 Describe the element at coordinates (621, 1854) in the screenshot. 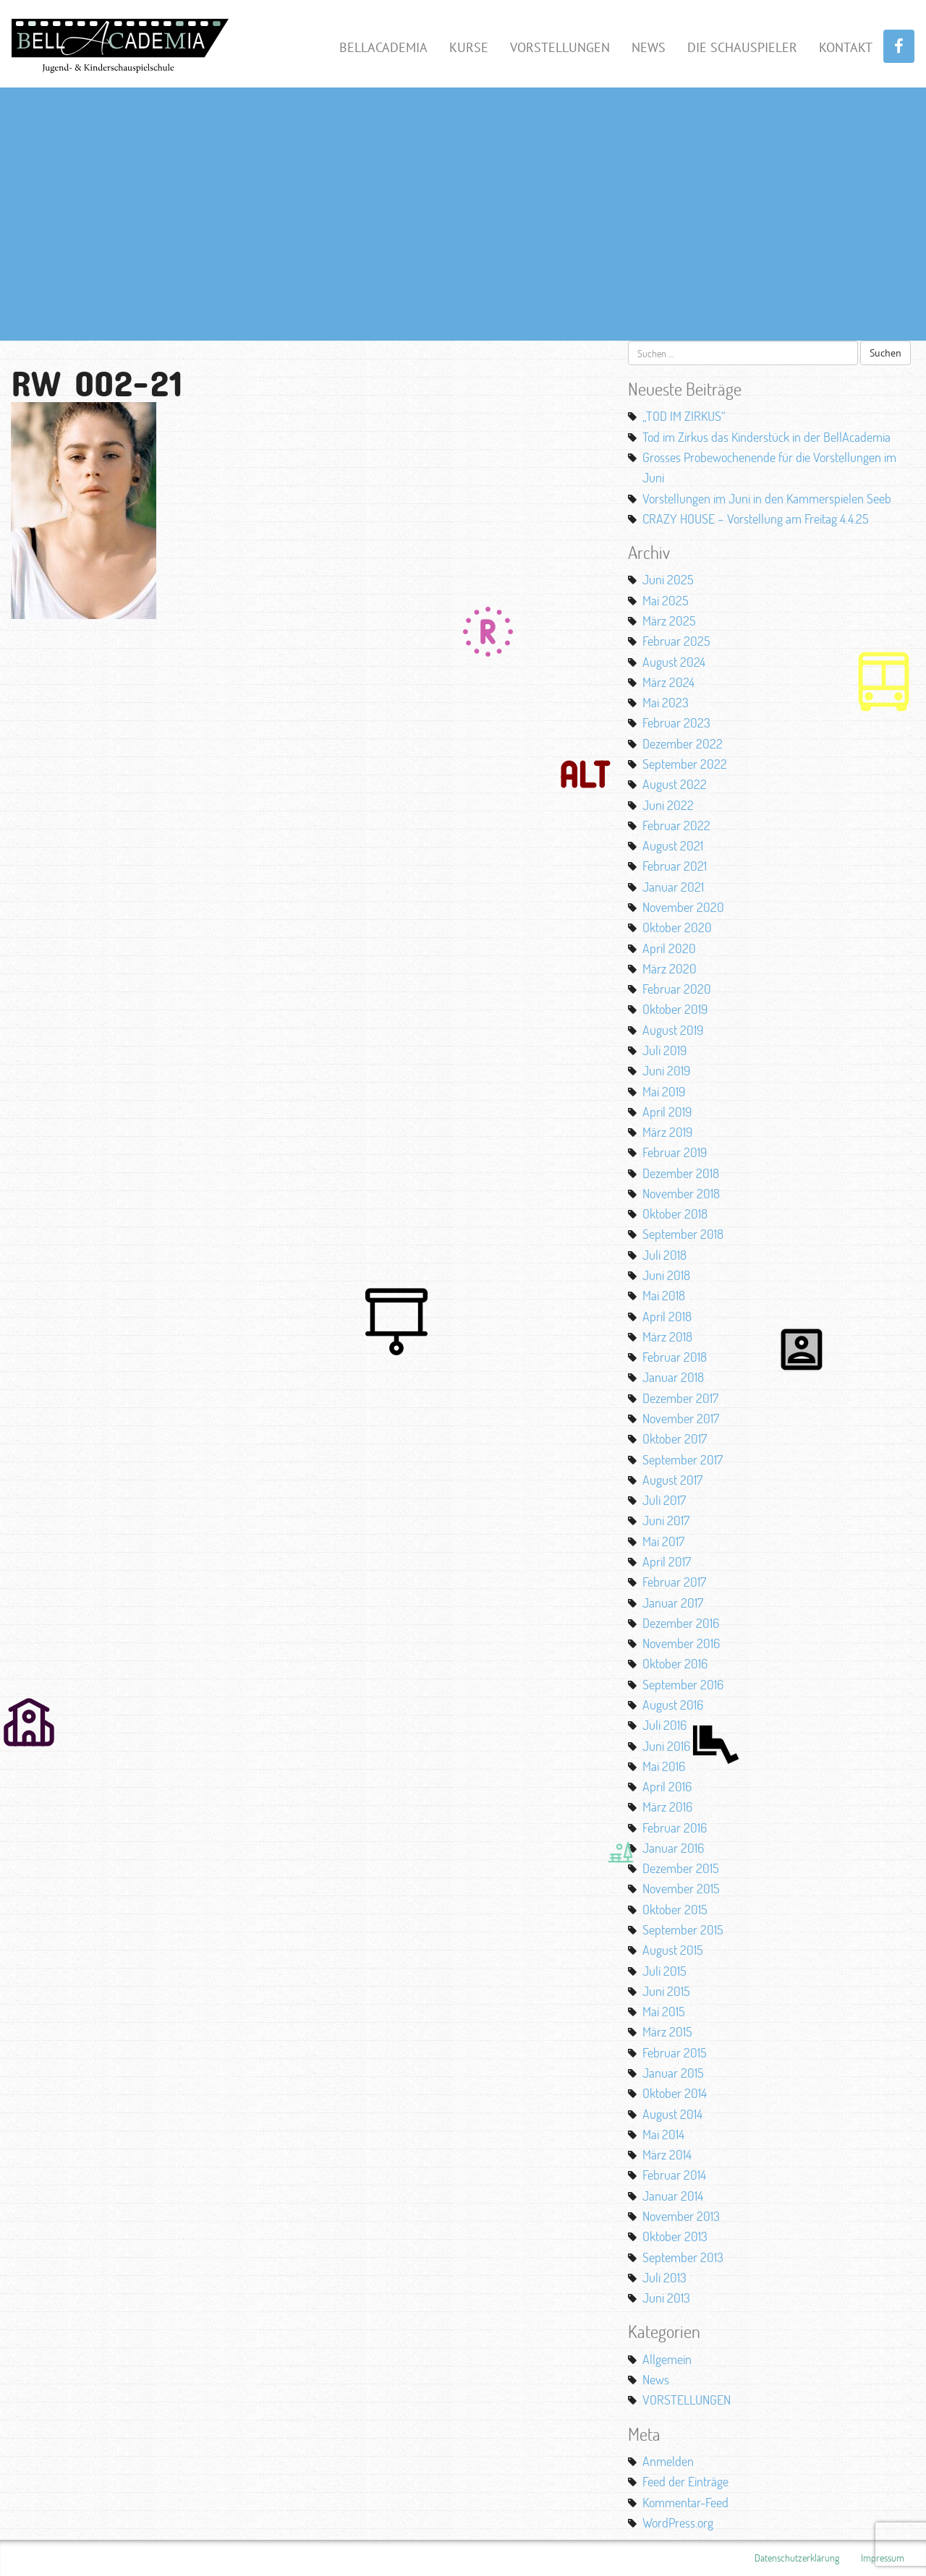

I see `view nearby parks or green spaces` at that location.